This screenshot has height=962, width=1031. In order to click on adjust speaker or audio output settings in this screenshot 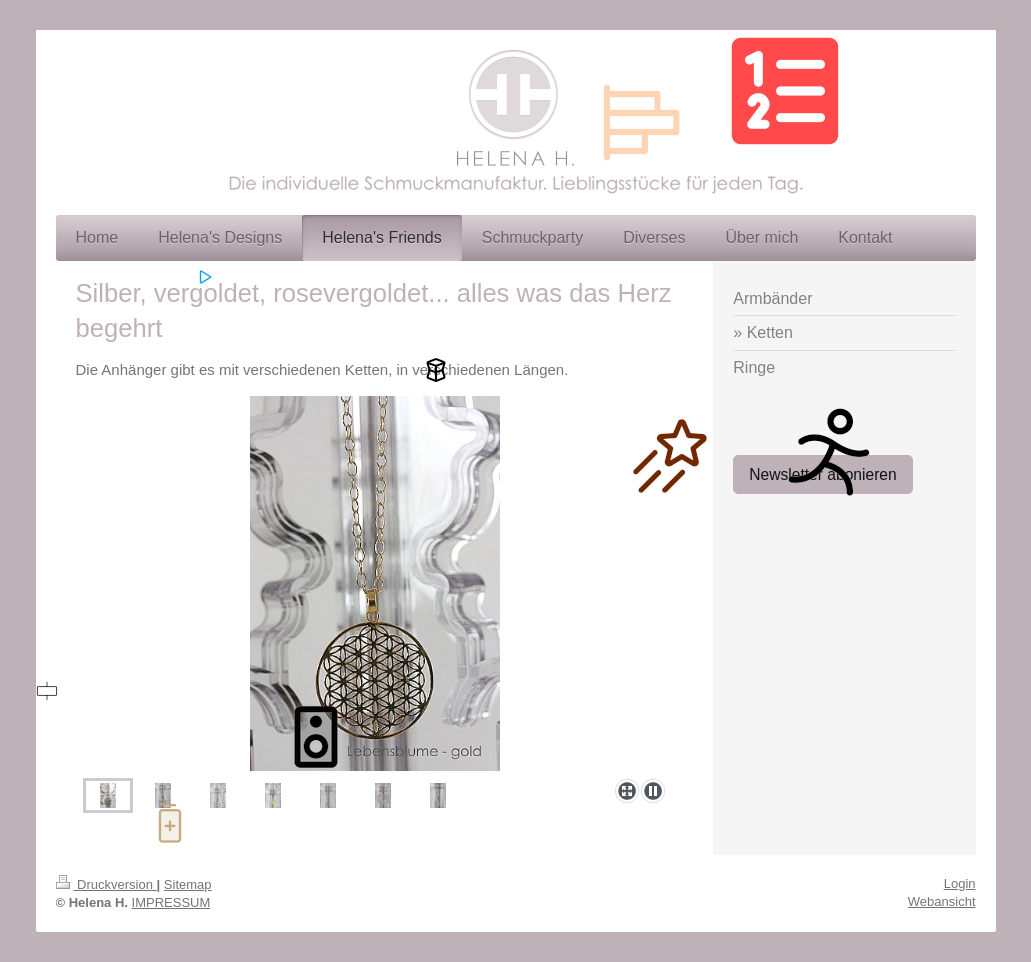, I will do `click(316, 737)`.